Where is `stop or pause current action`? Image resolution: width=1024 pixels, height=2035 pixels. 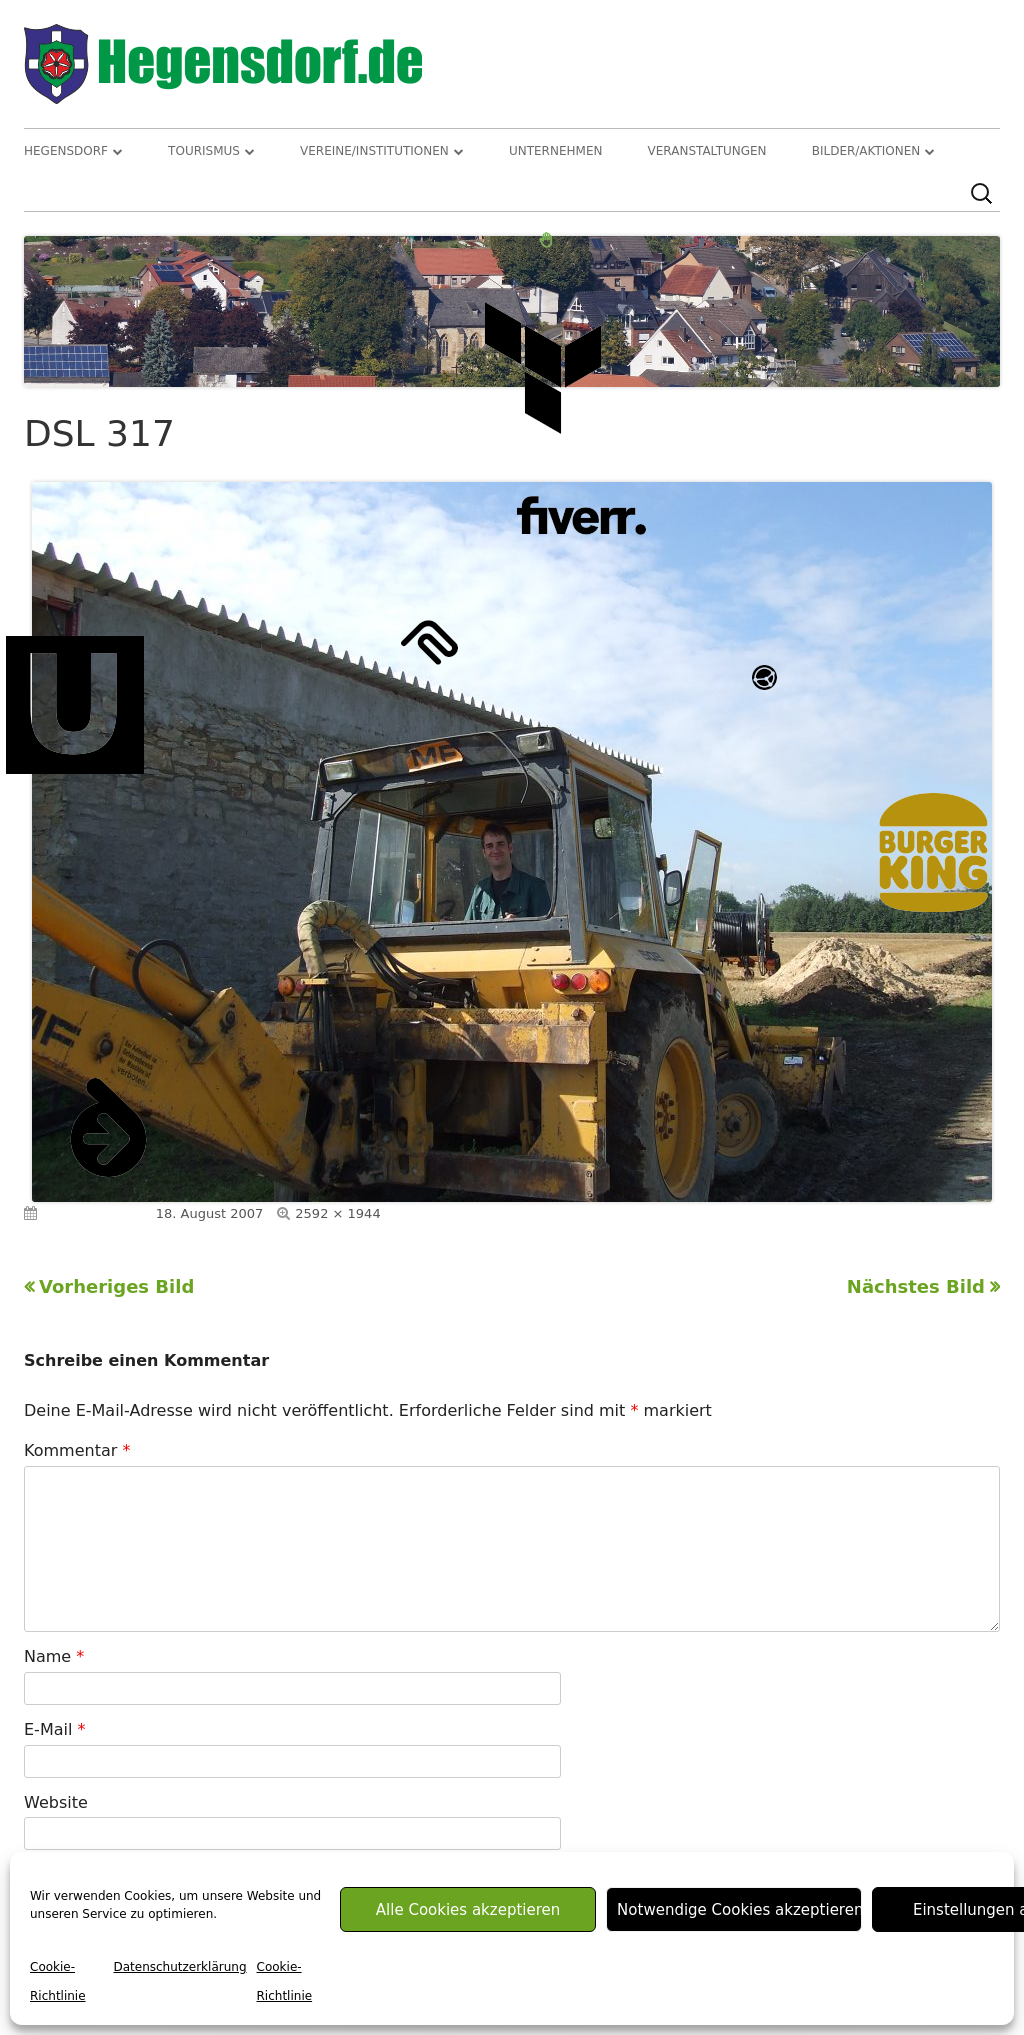 stop or pause current action is located at coordinates (546, 240).